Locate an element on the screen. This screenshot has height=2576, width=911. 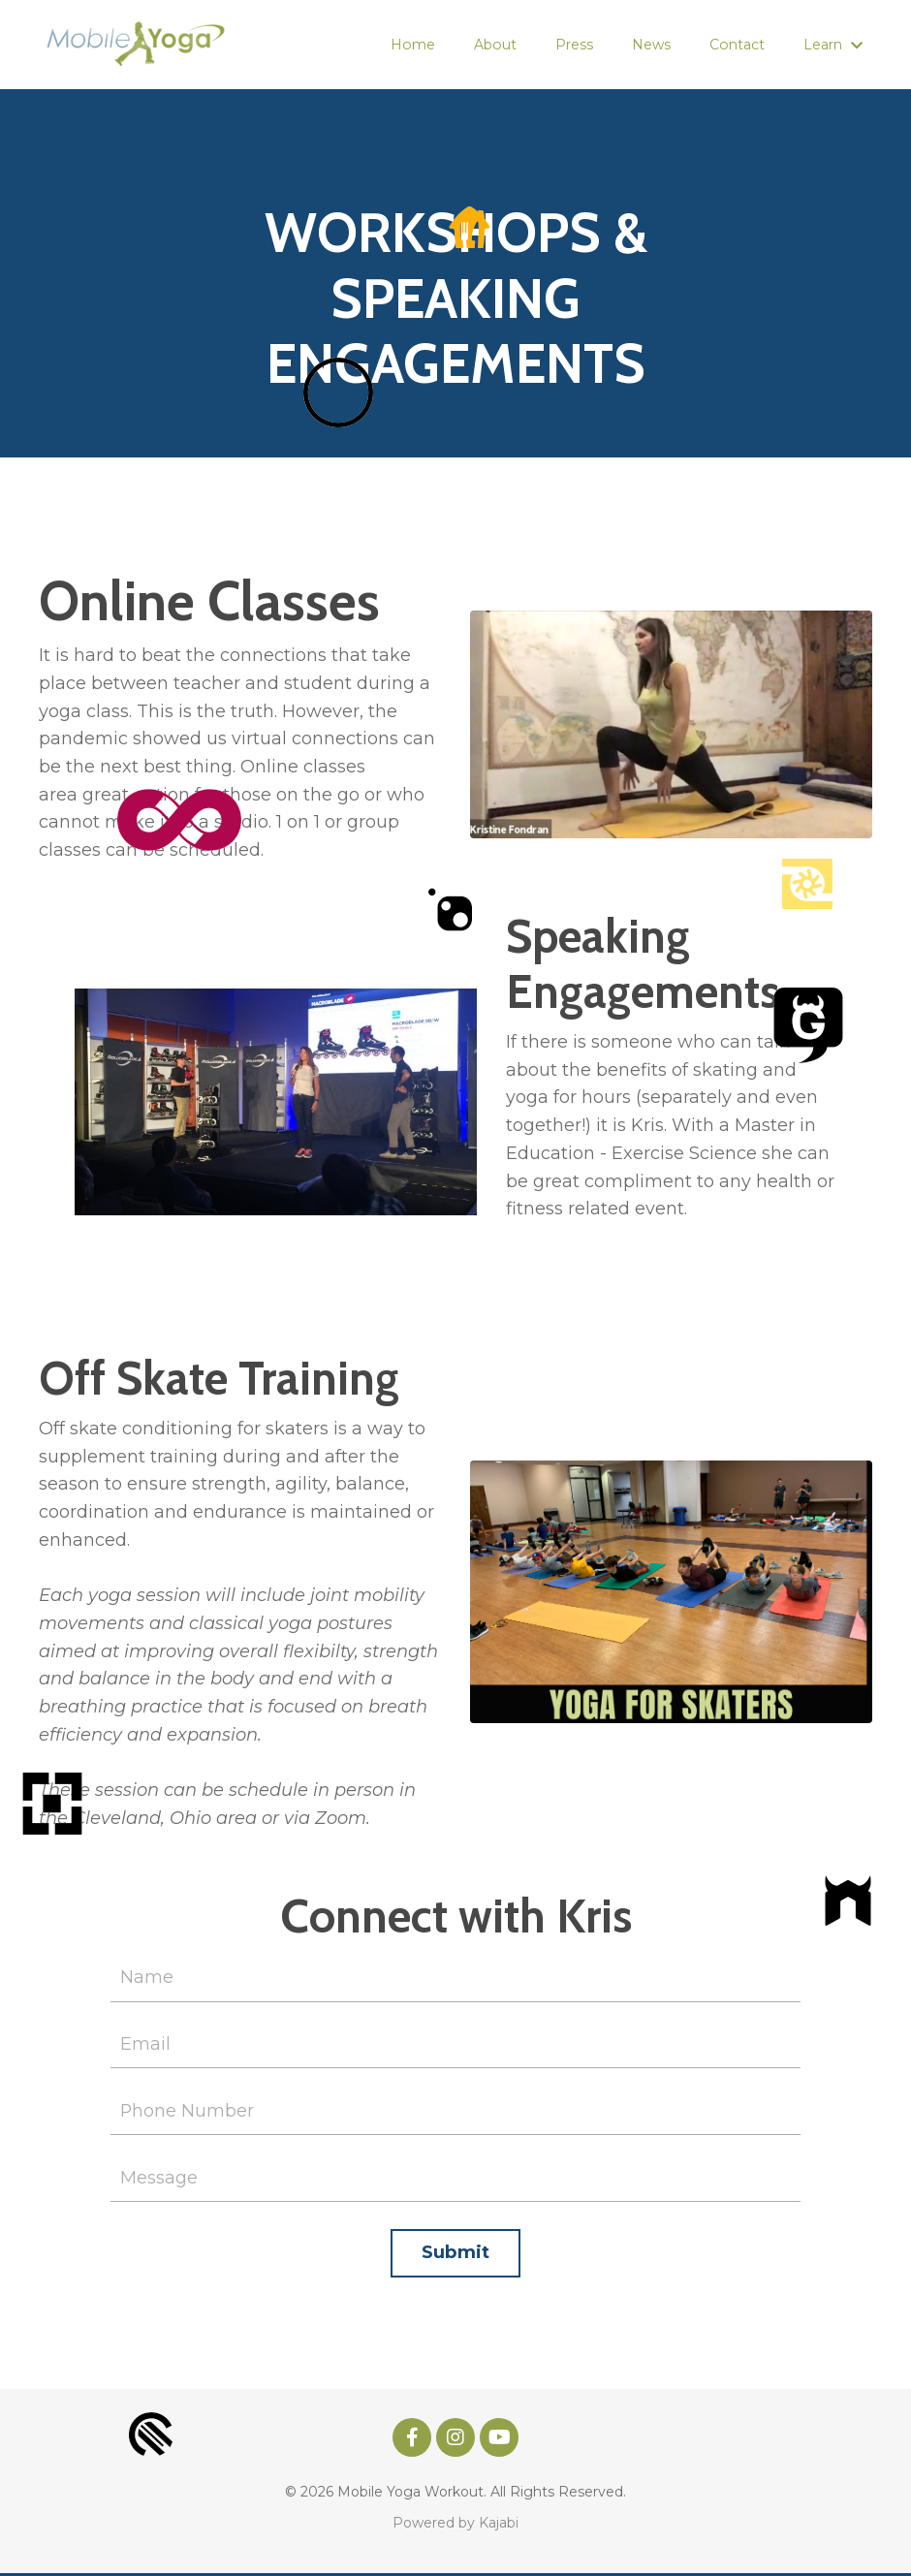
link to GNU Social profile is located at coordinates (808, 1025).